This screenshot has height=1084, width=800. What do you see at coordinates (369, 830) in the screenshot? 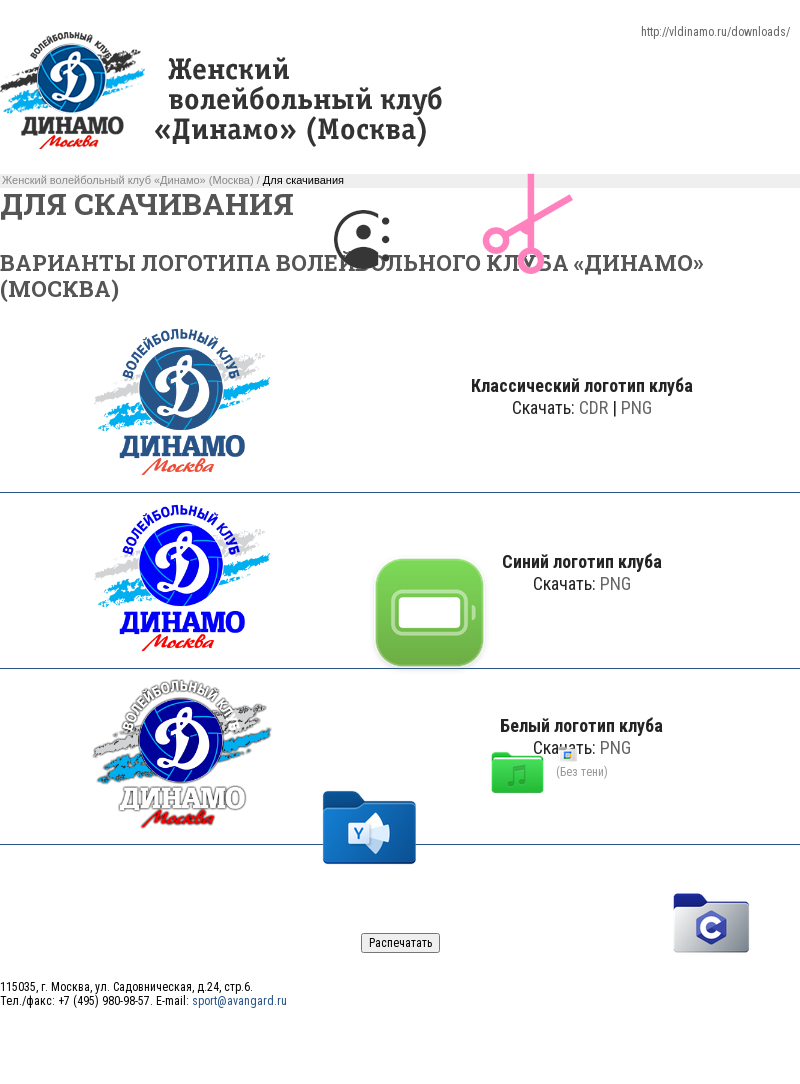
I see `open microsoft yammer files folder` at bounding box center [369, 830].